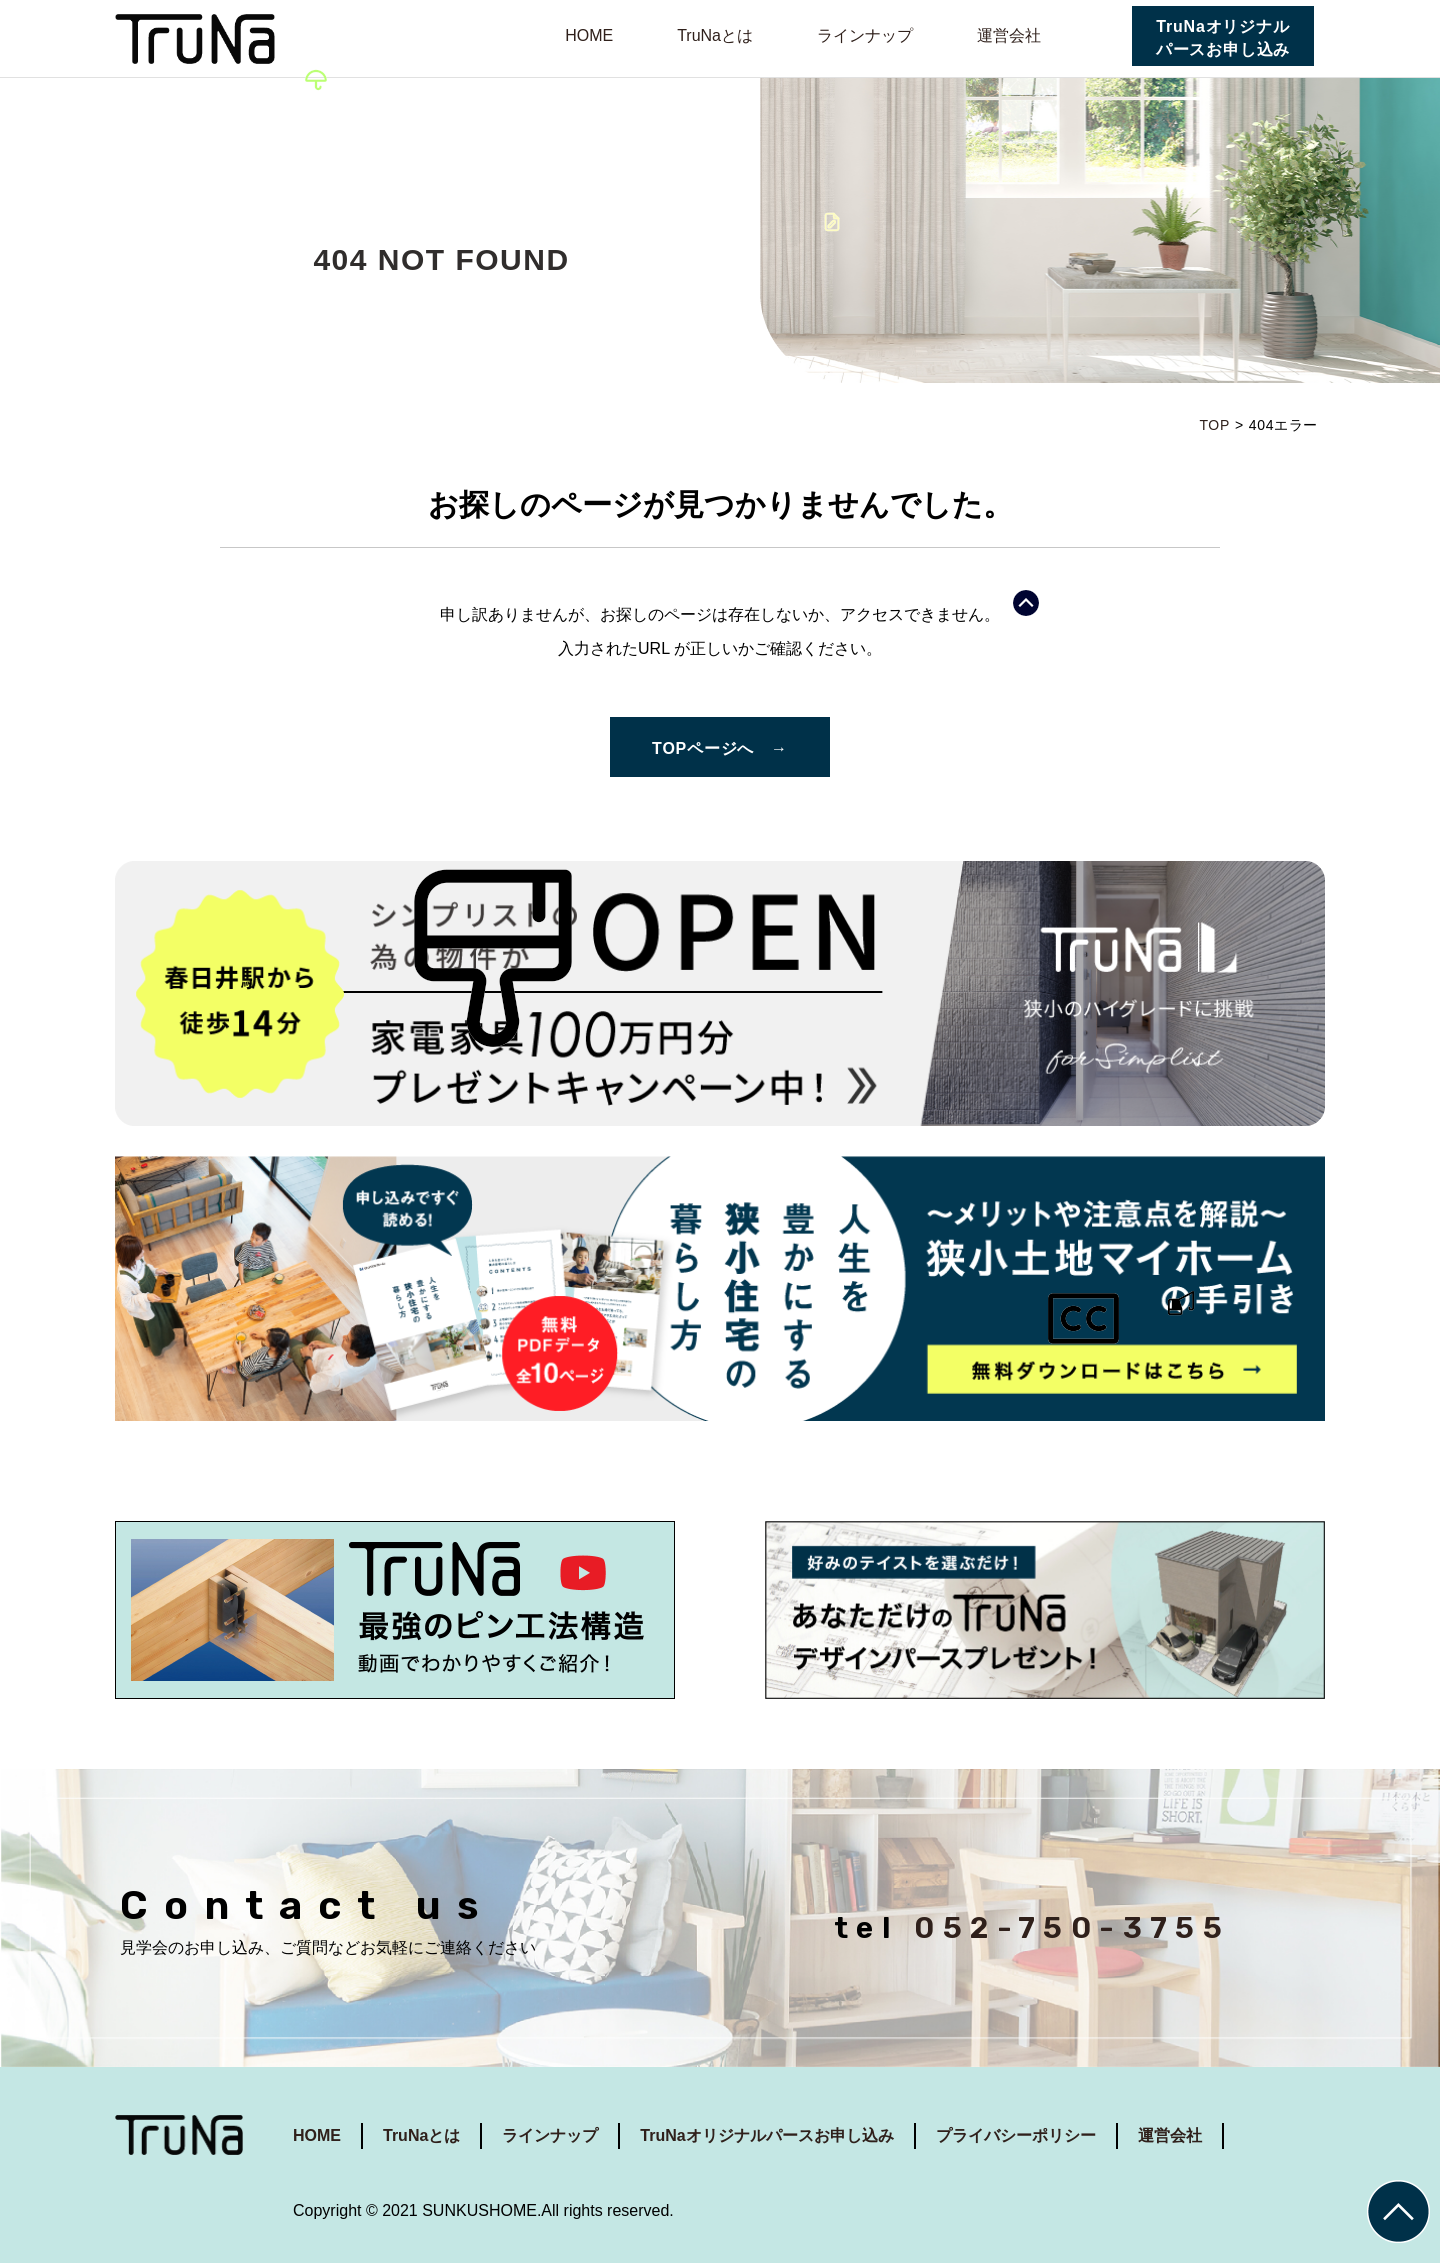 The width and height of the screenshot is (1440, 2263). Describe the element at coordinates (832, 222) in the screenshot. I see `edit this document` at that location.